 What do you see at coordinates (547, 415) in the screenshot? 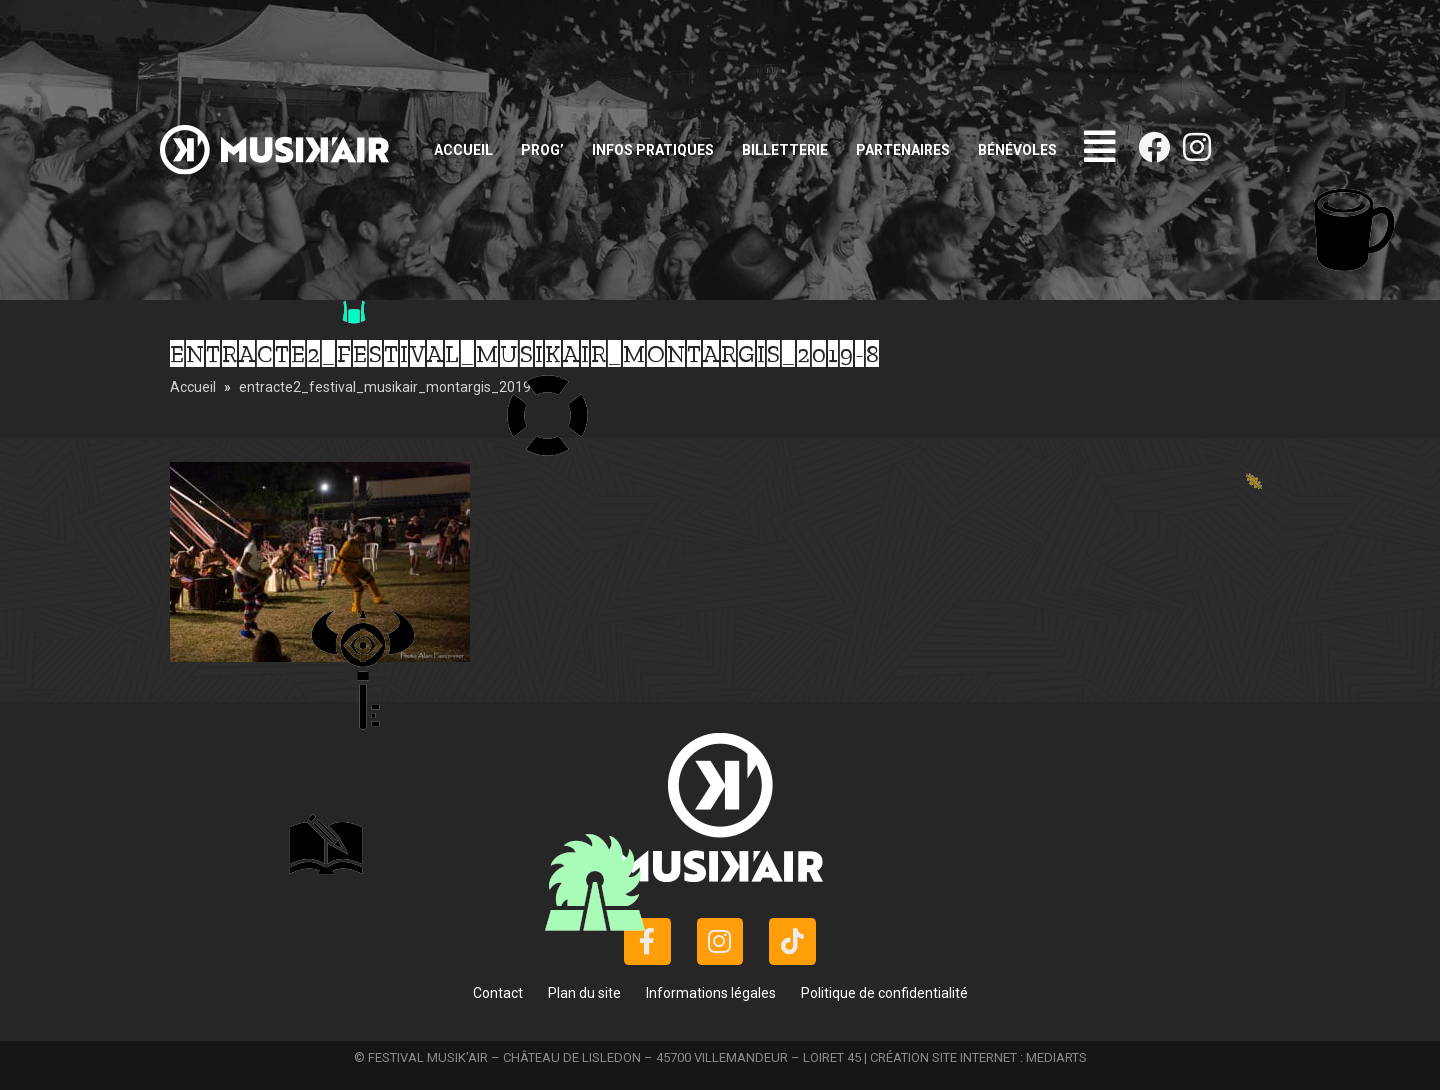
I see `access help or support center` at bounding box center [547, 415].